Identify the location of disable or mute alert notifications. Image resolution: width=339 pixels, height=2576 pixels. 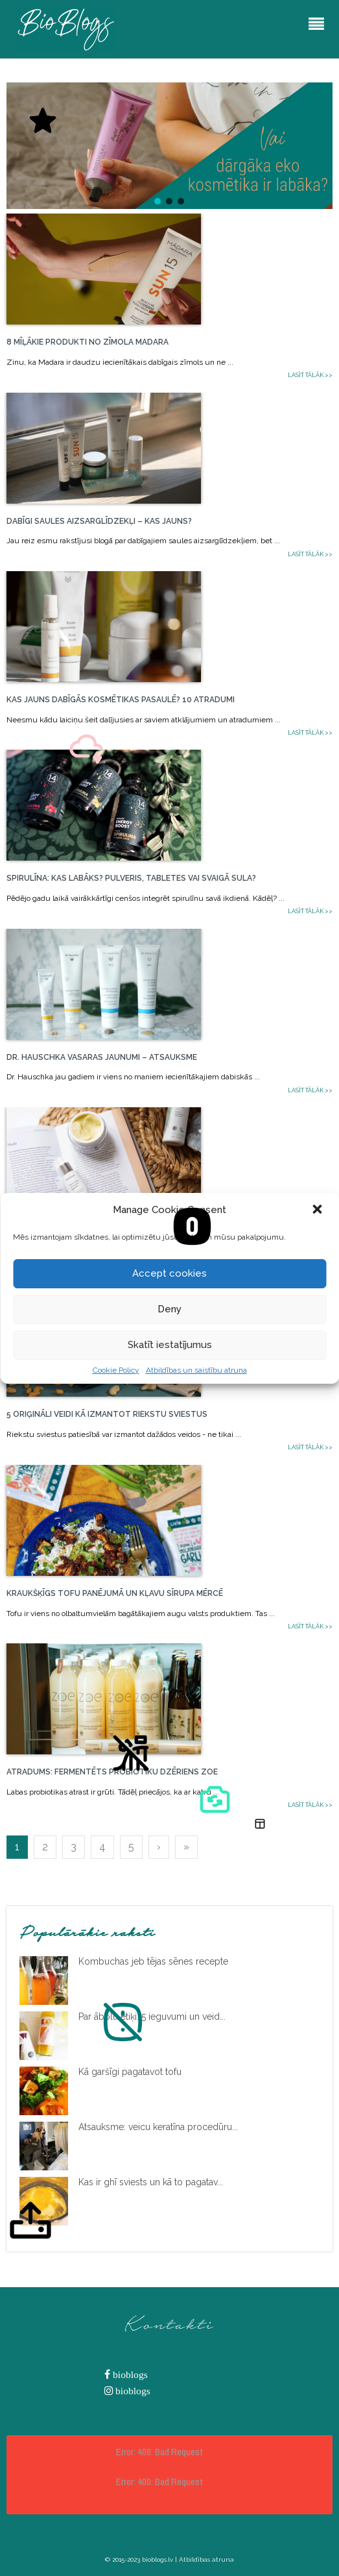
(123, 2022).